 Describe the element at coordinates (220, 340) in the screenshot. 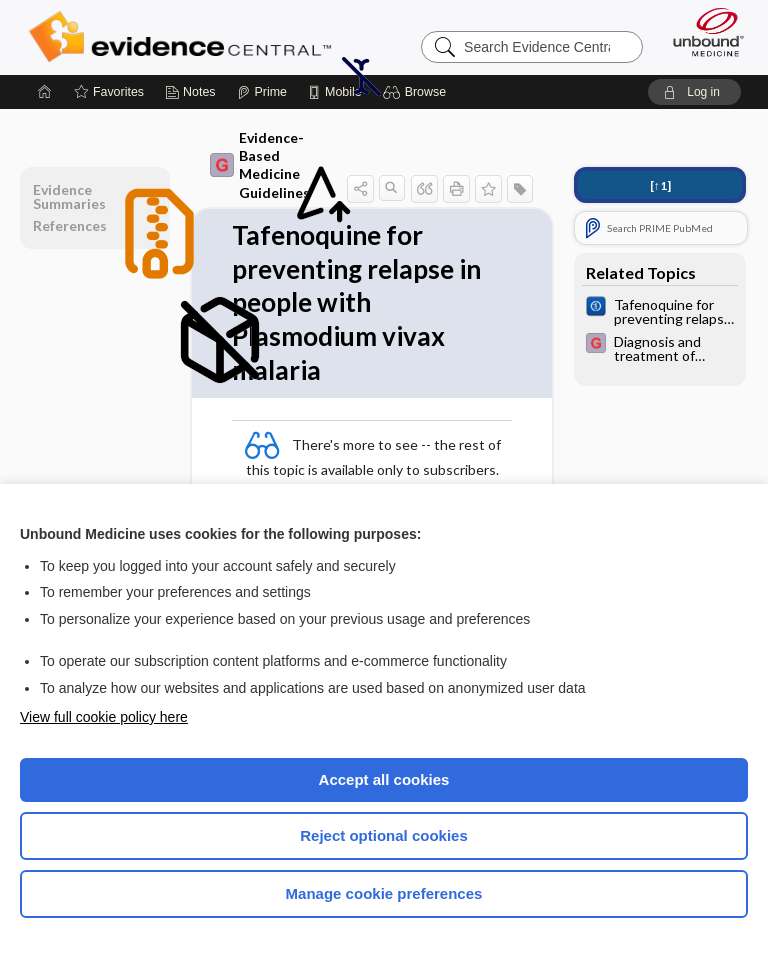

I see `3D view disabled or unavailable` at that location.